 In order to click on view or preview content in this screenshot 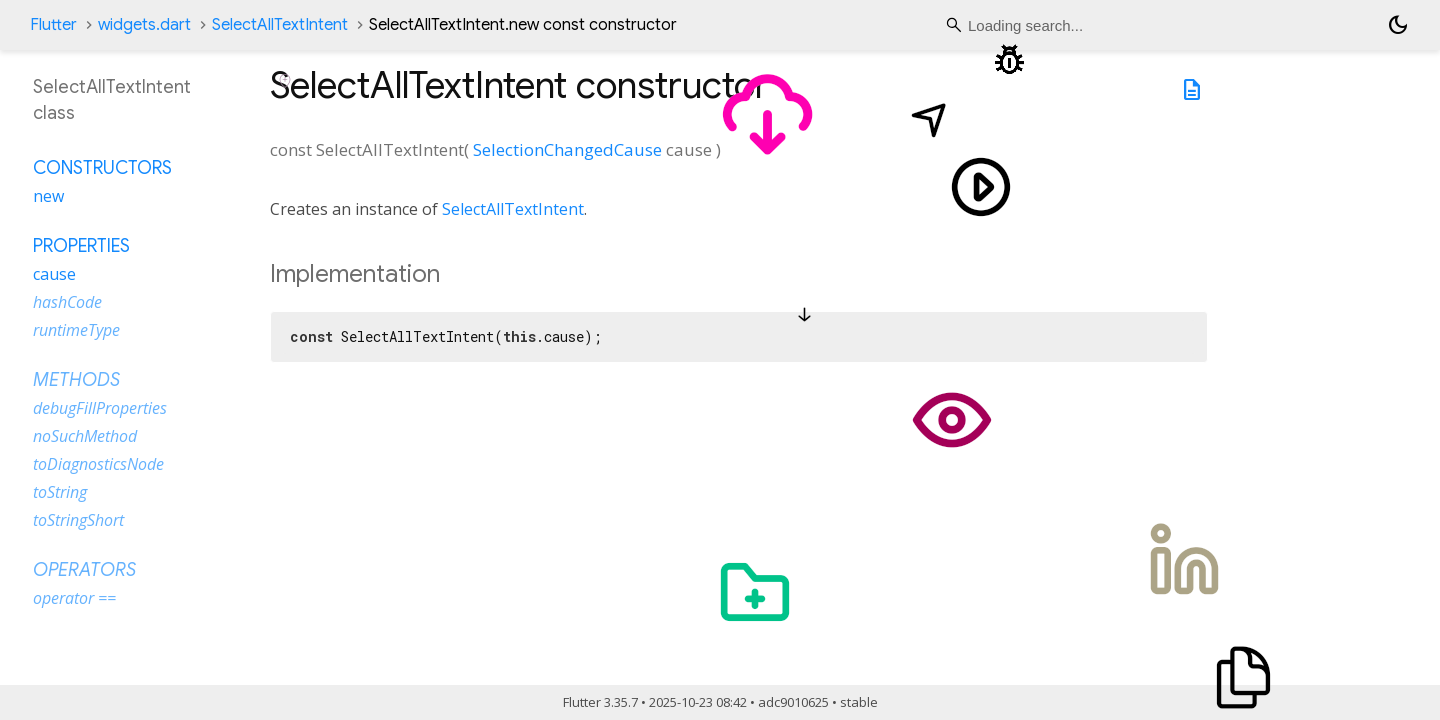, I will do `click(952, 420)`.